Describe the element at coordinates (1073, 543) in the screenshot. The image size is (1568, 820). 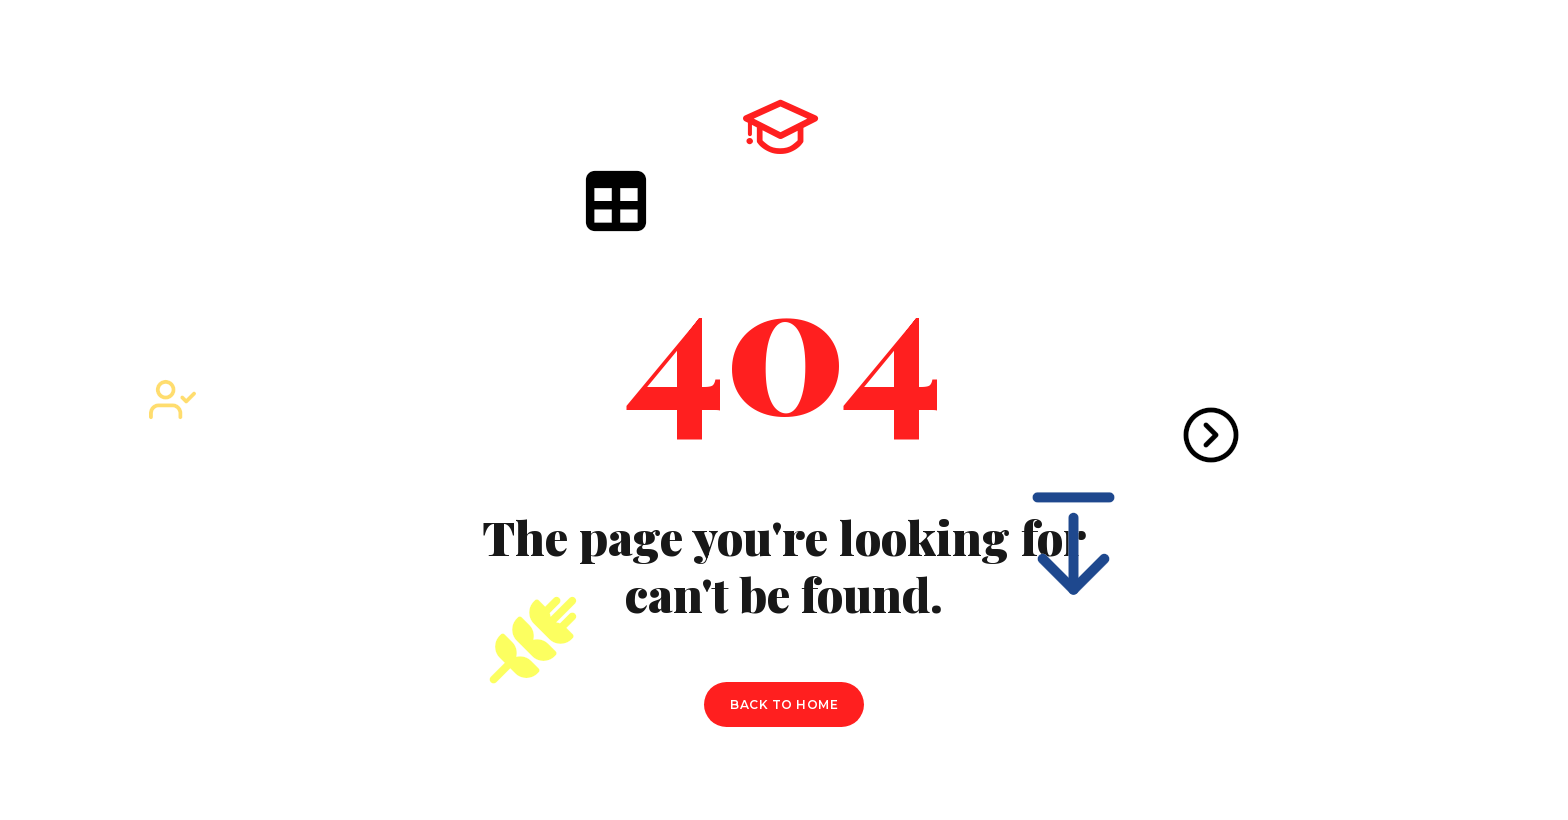
I see `download a file` at that location.